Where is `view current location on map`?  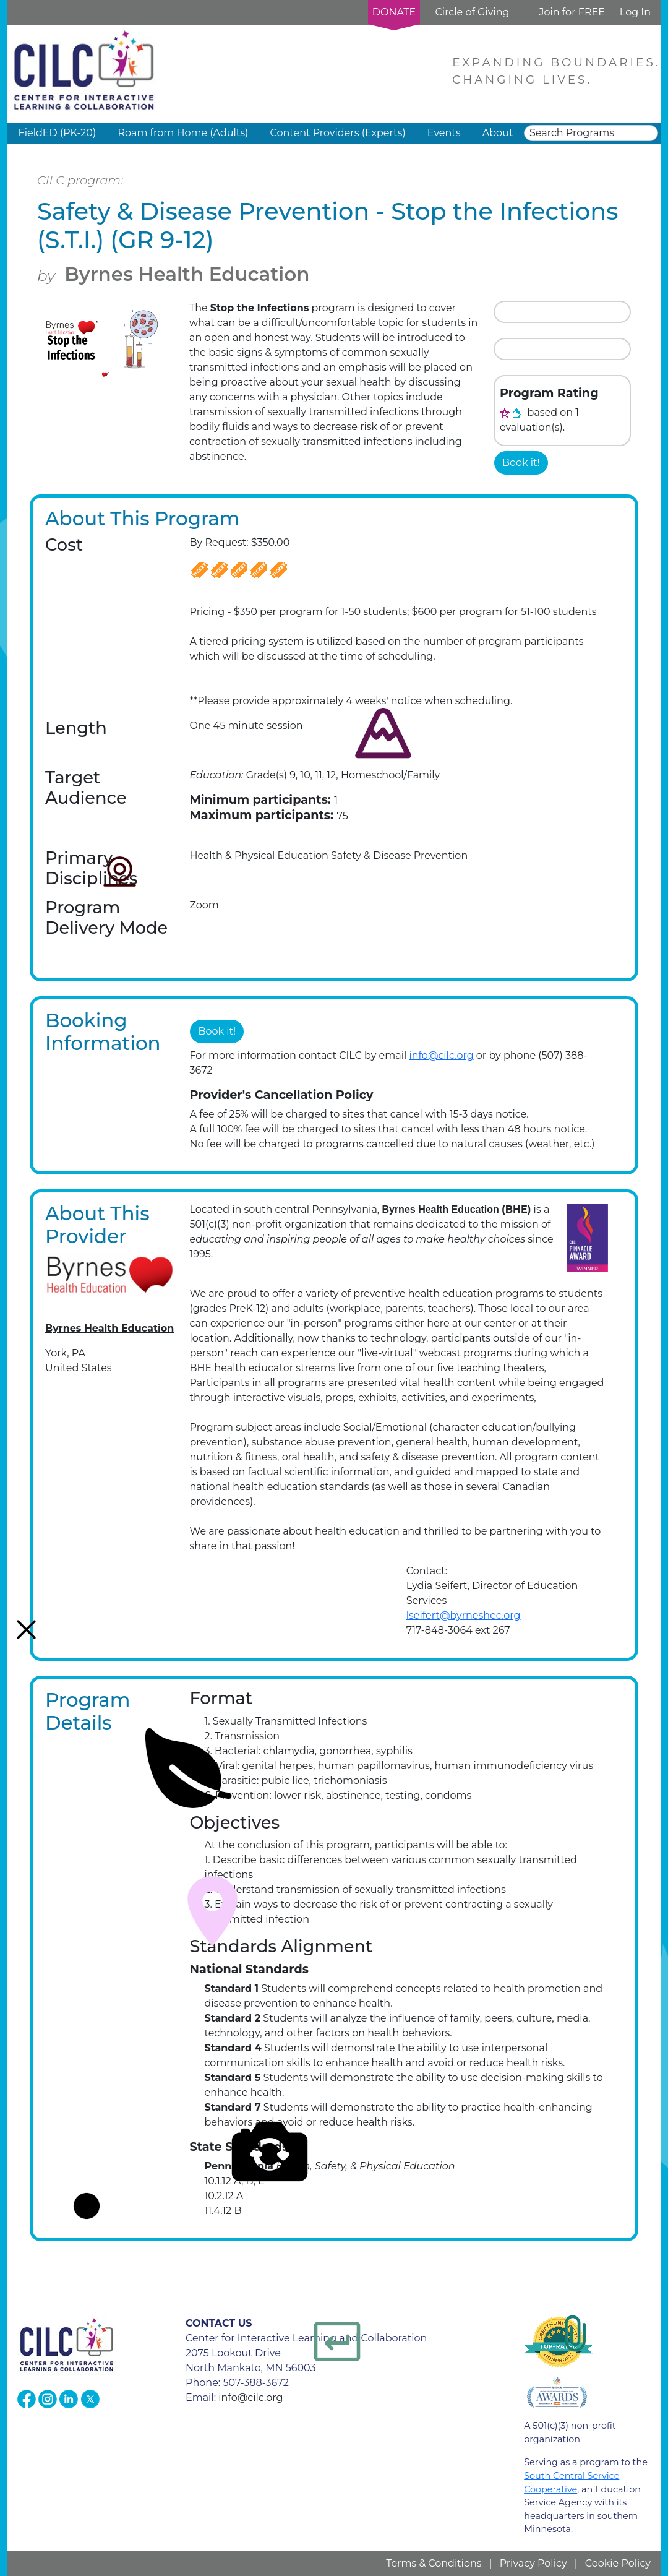 view current location on map is located at coordinates (212, 1911).